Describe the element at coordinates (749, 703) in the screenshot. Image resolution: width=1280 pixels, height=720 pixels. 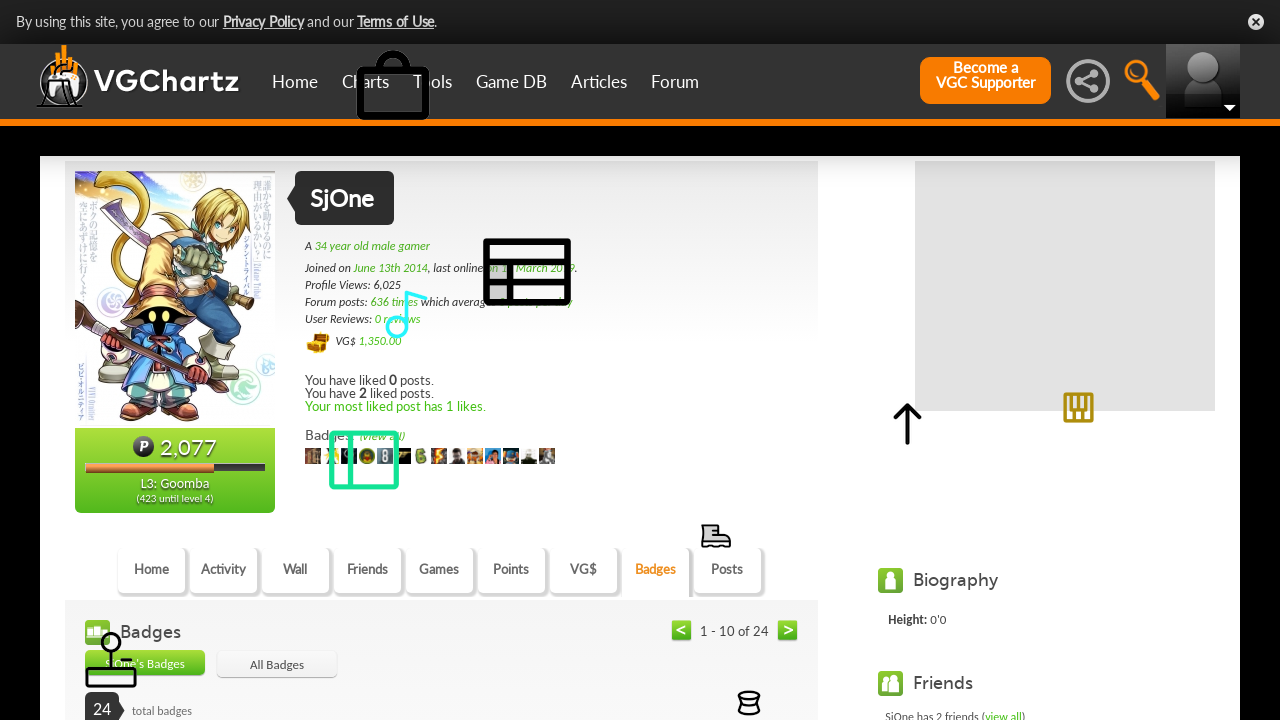
I see `diabolo toy or juggling equipment icon` at that location.